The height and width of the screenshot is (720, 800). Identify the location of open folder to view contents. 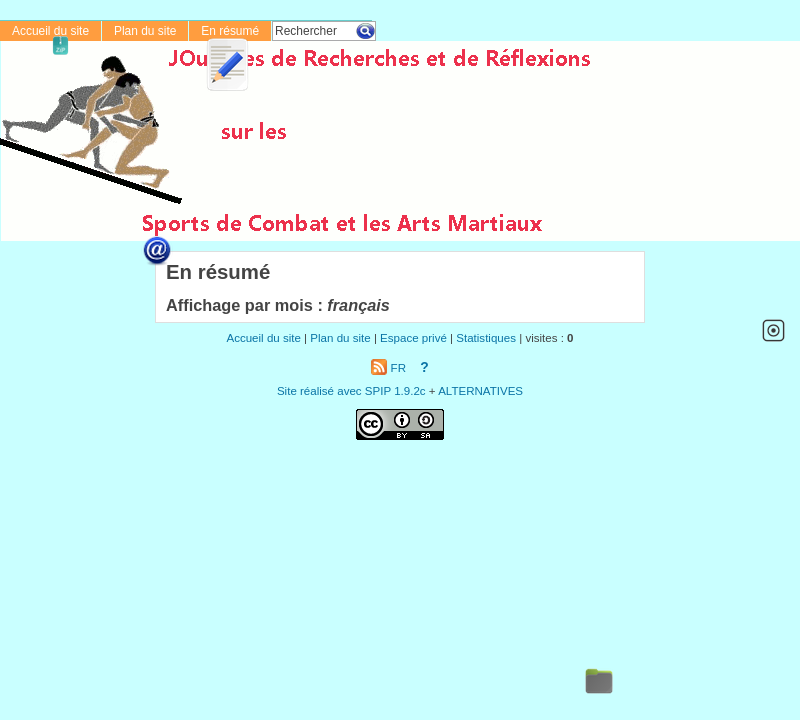
(599, 681).